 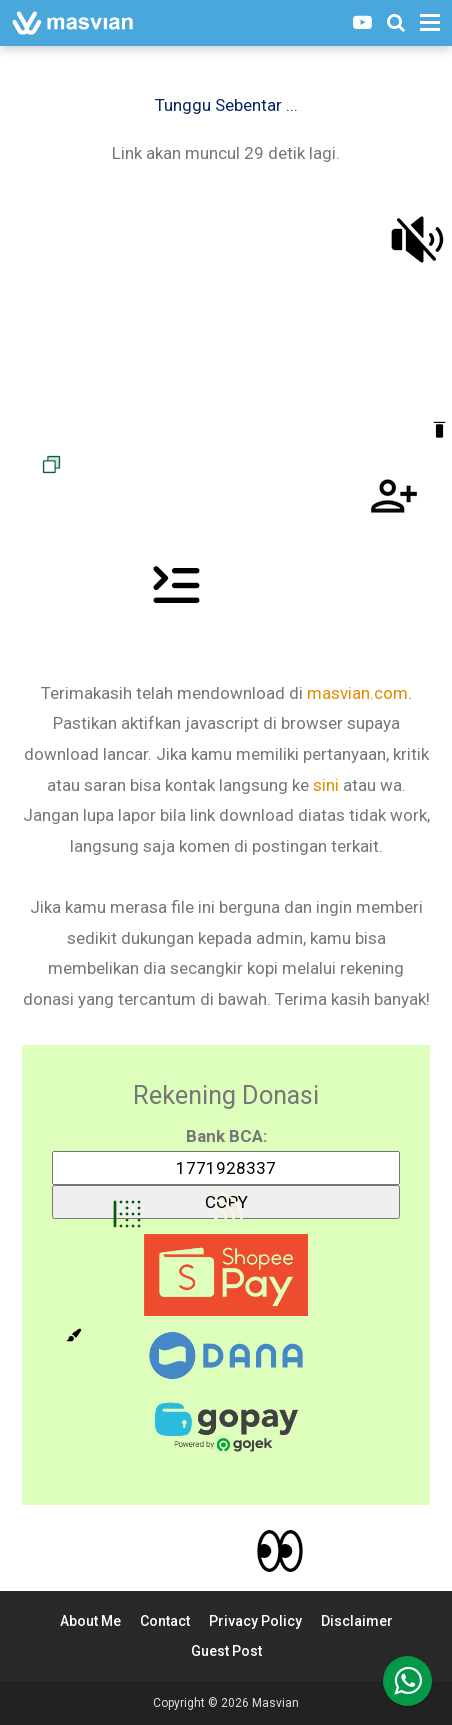 I want to click on subscribe to RSS feed, so click(x=227, y=1207).